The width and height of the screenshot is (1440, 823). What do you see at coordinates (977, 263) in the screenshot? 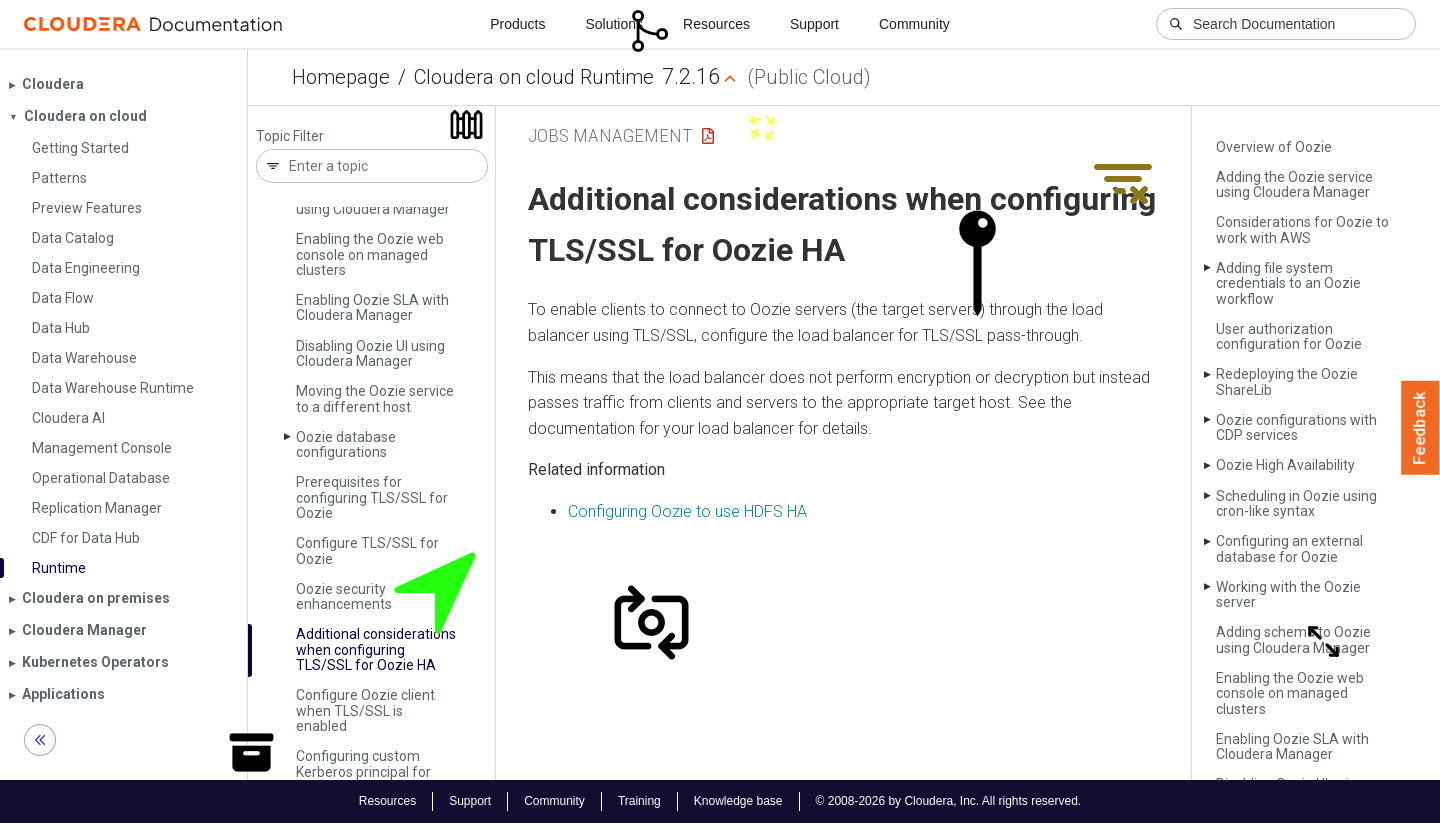
I see `mark a location on the map` at bounding box center [977, 263].